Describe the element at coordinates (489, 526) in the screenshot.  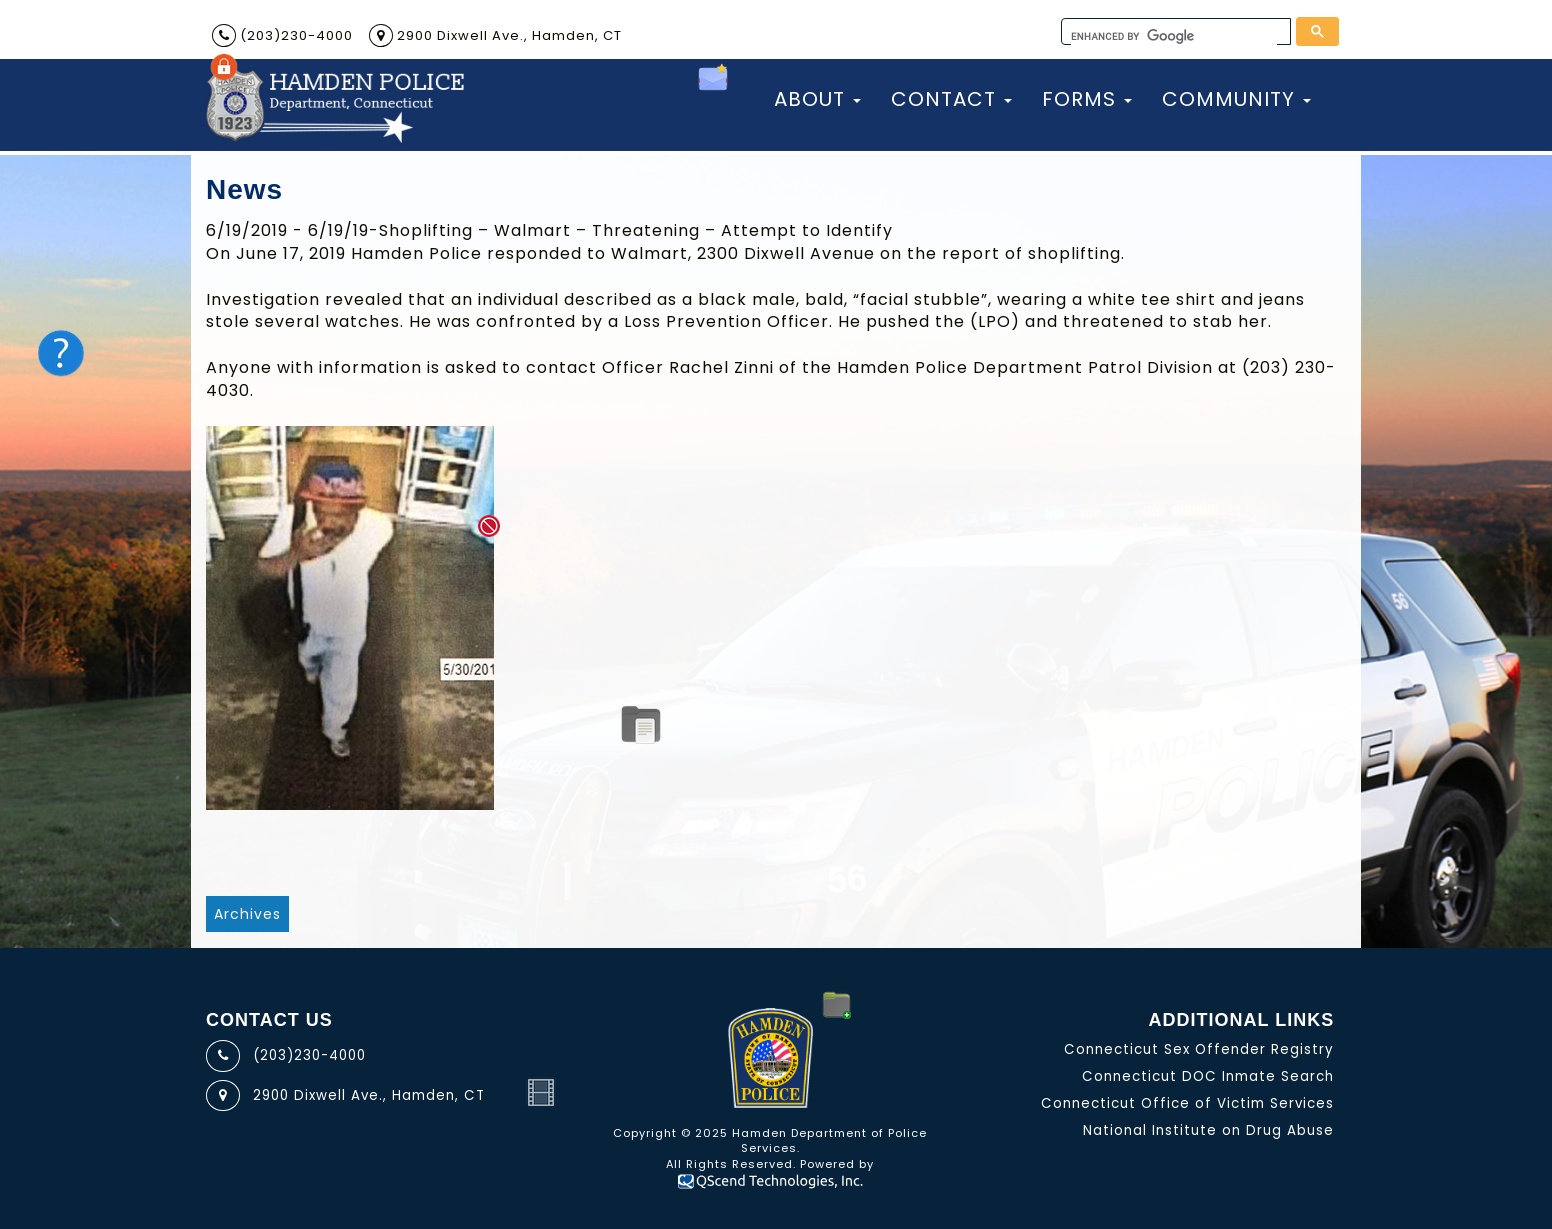
I see `delete selected item` at that location.